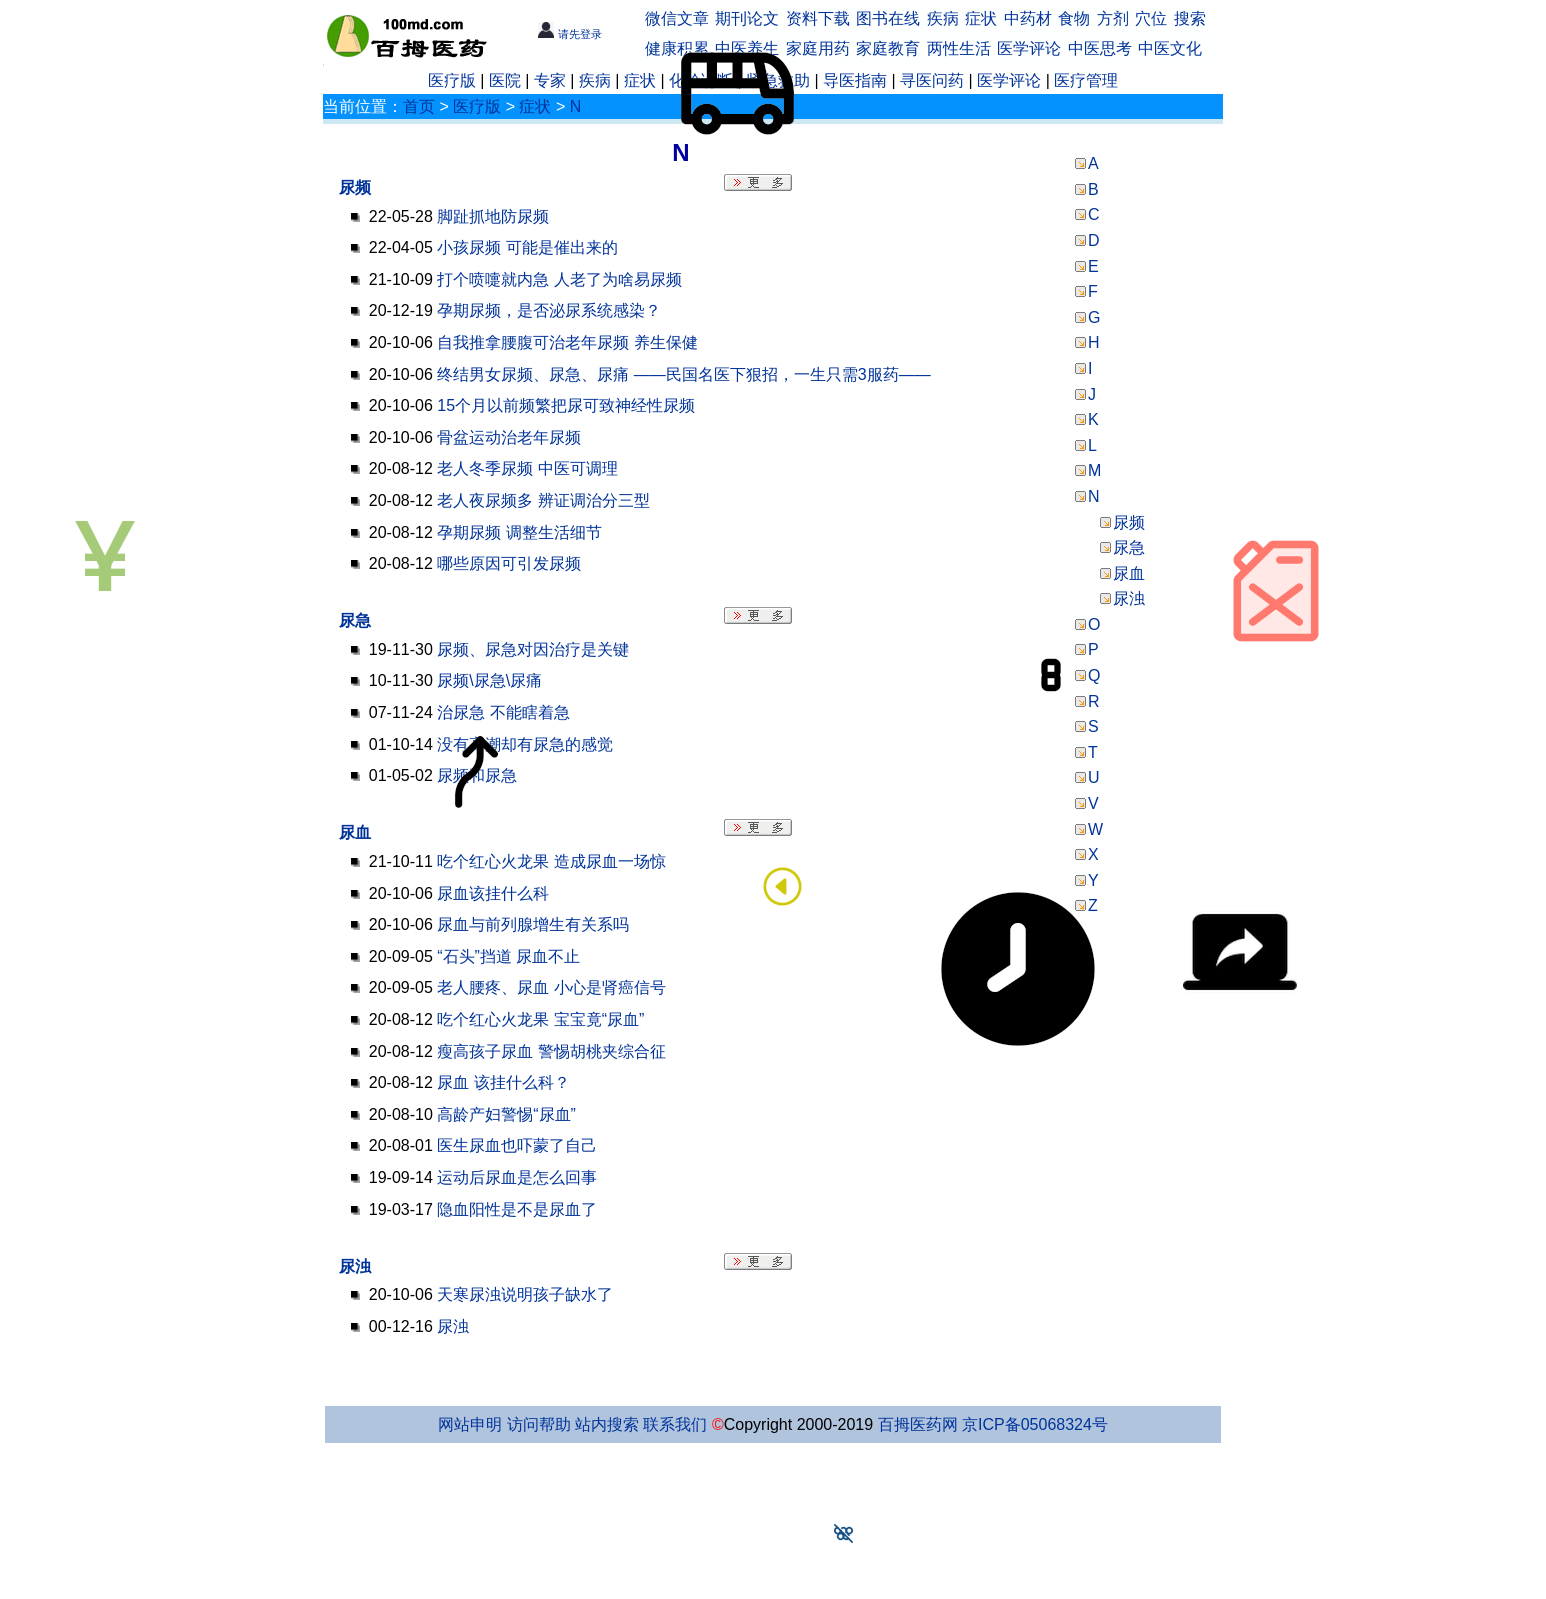 This screenshot has height=1599, width=1546. I want to click on olympics feature disabled, so click(843, 1533).